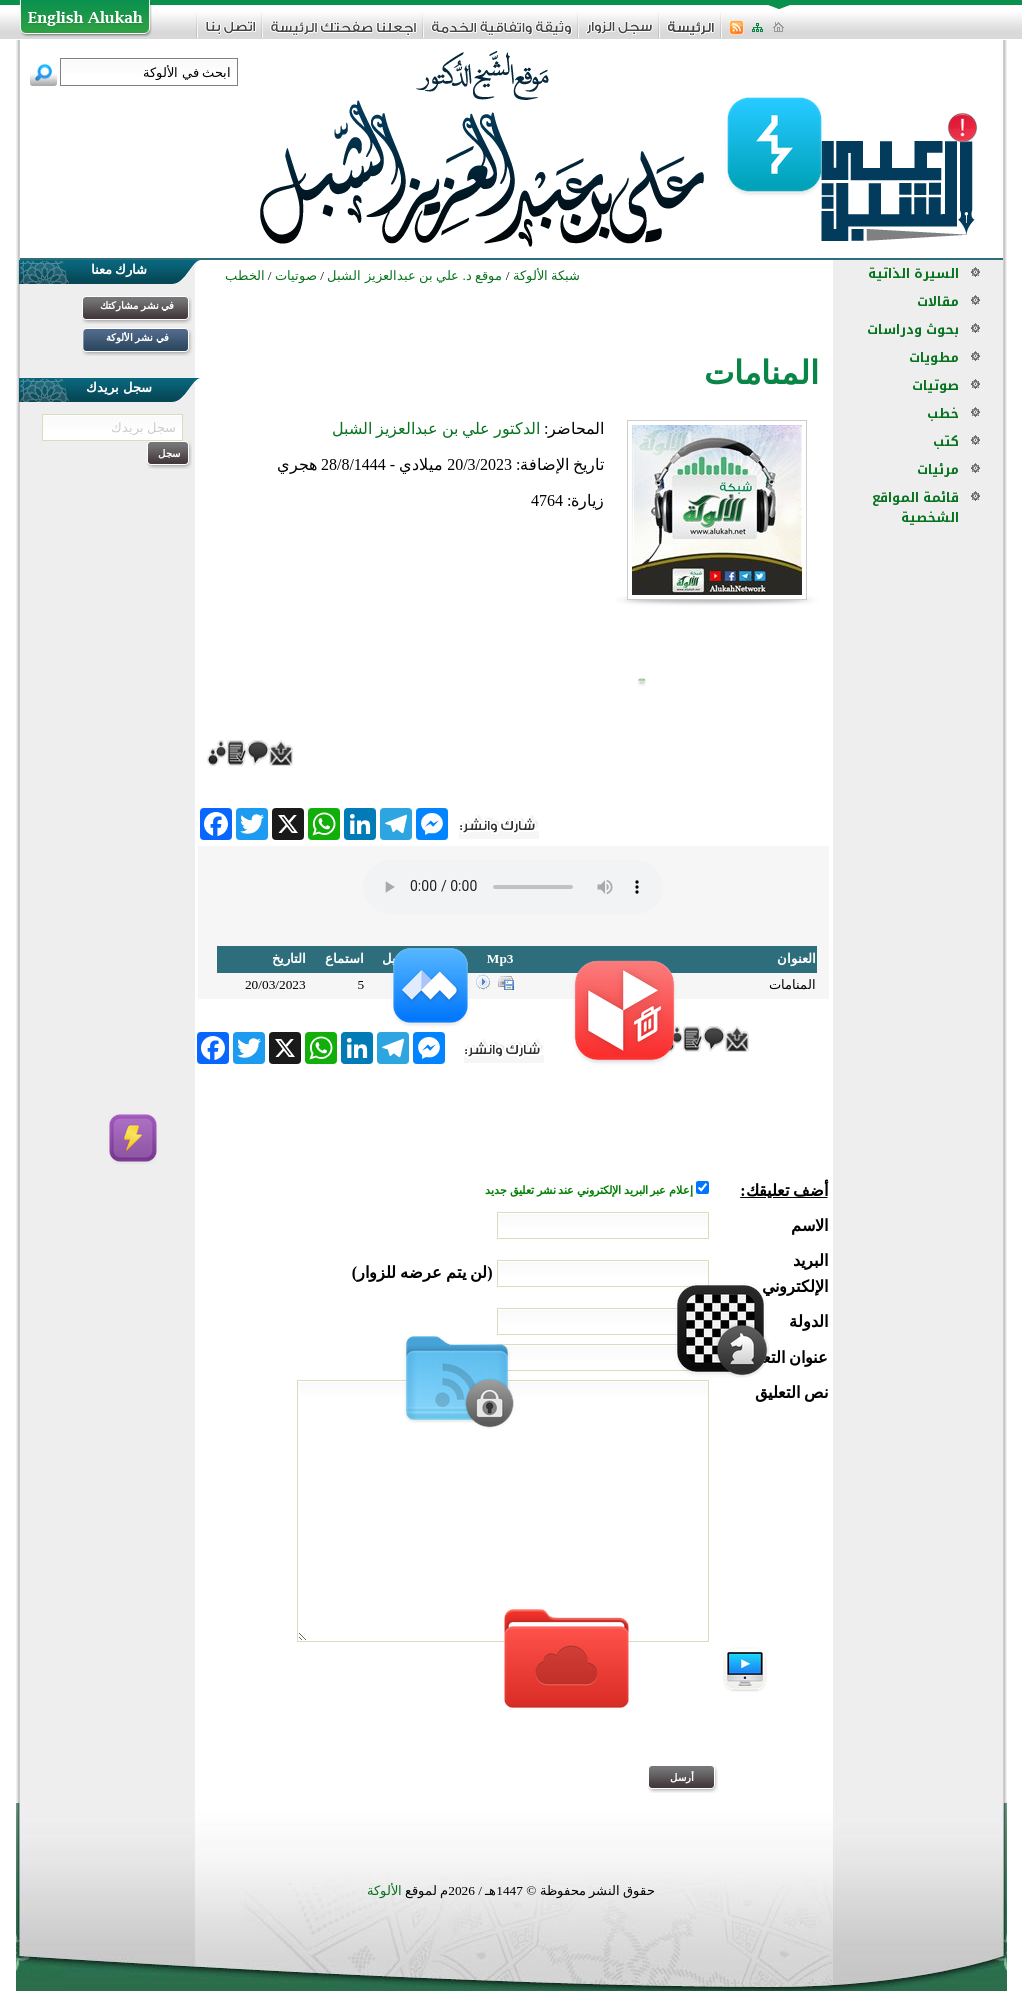 The image size is (1022, 2016). I want to click on report a system crash or error, so click(962, 127).